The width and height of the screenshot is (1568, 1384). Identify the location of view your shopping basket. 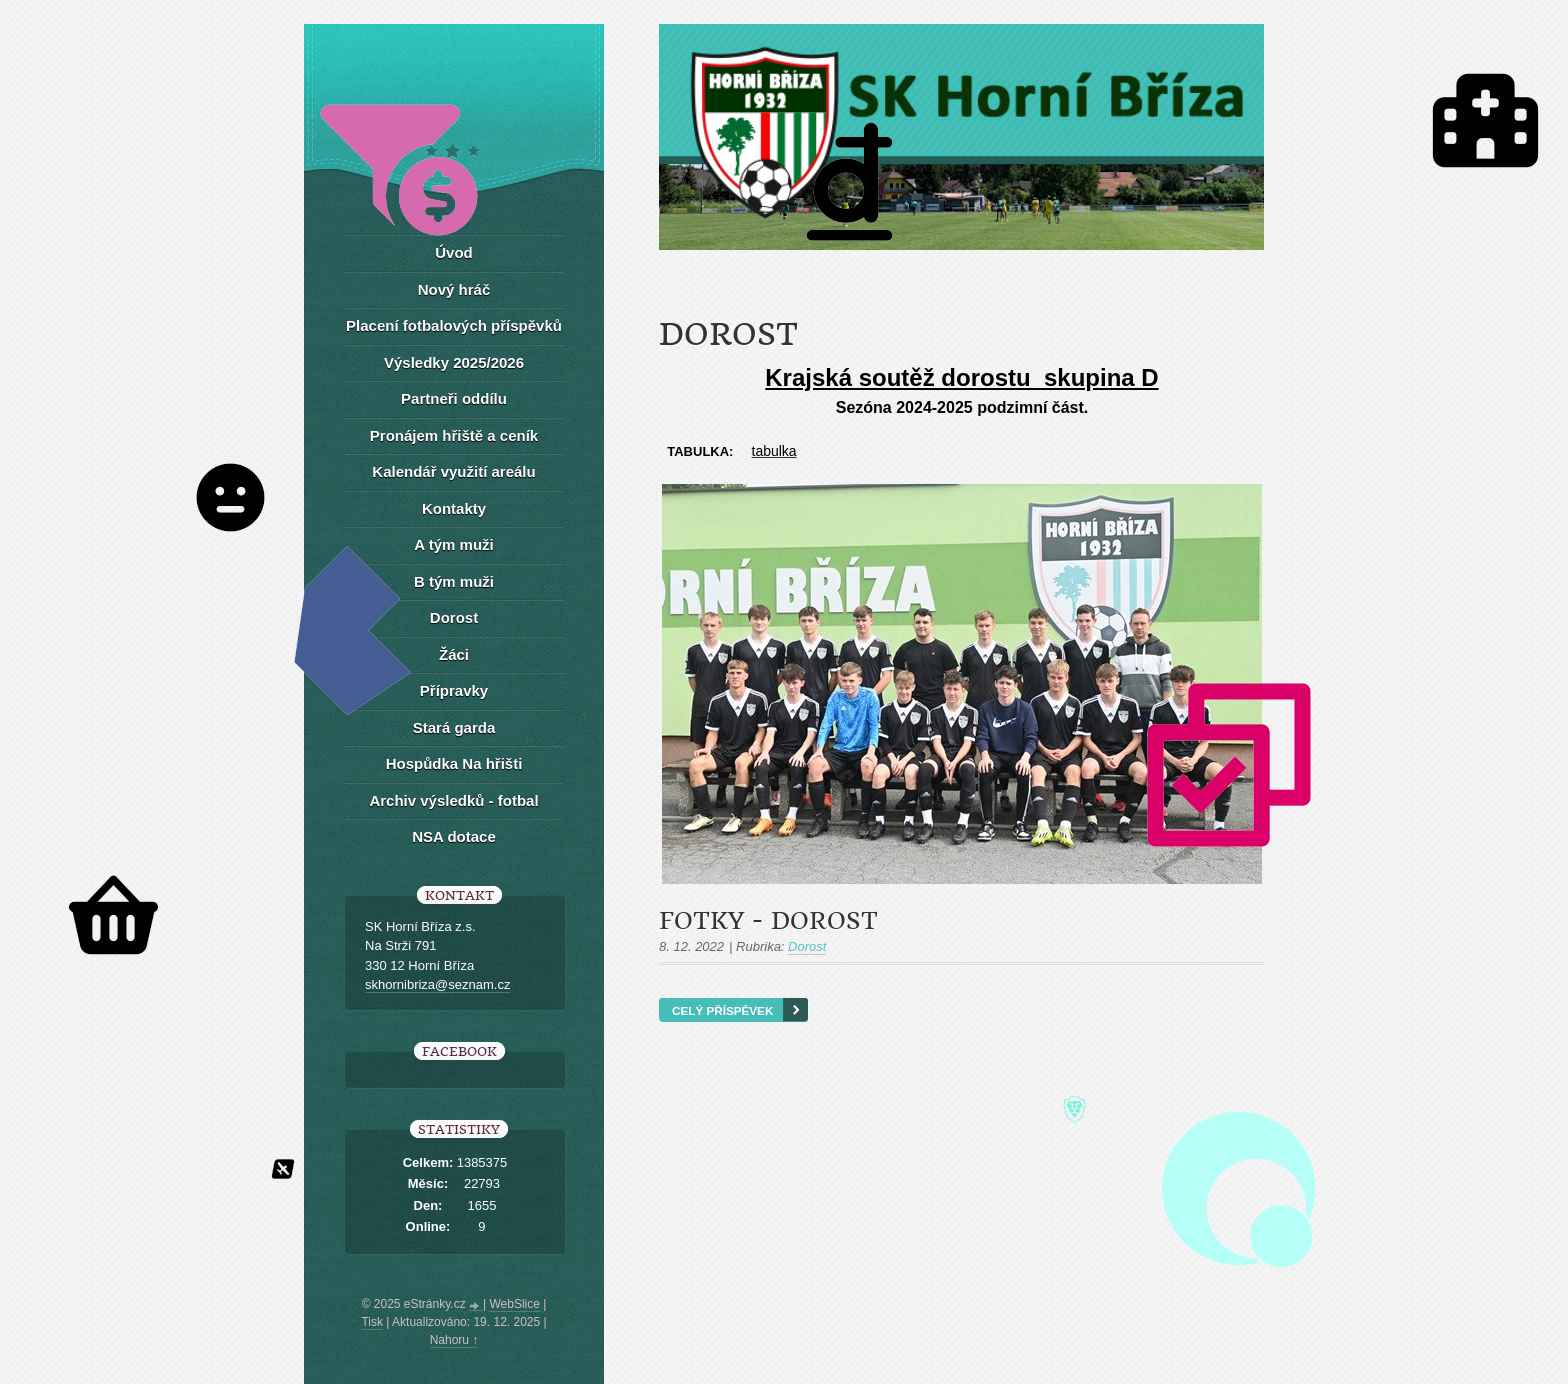
(113, 917).